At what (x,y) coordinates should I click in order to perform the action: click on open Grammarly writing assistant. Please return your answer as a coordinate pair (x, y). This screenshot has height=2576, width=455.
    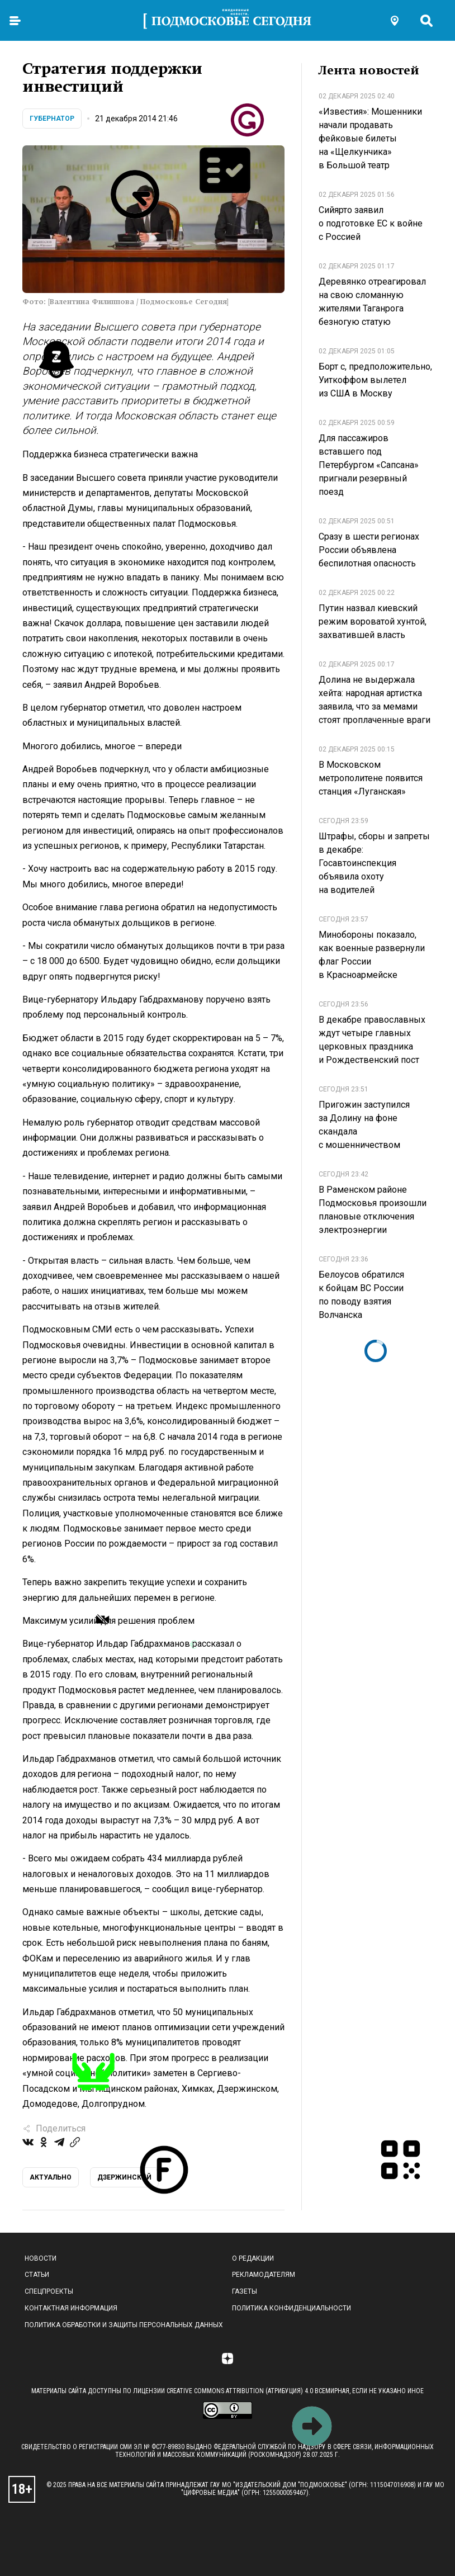
    Looking at the image, I should click on (247, 120).